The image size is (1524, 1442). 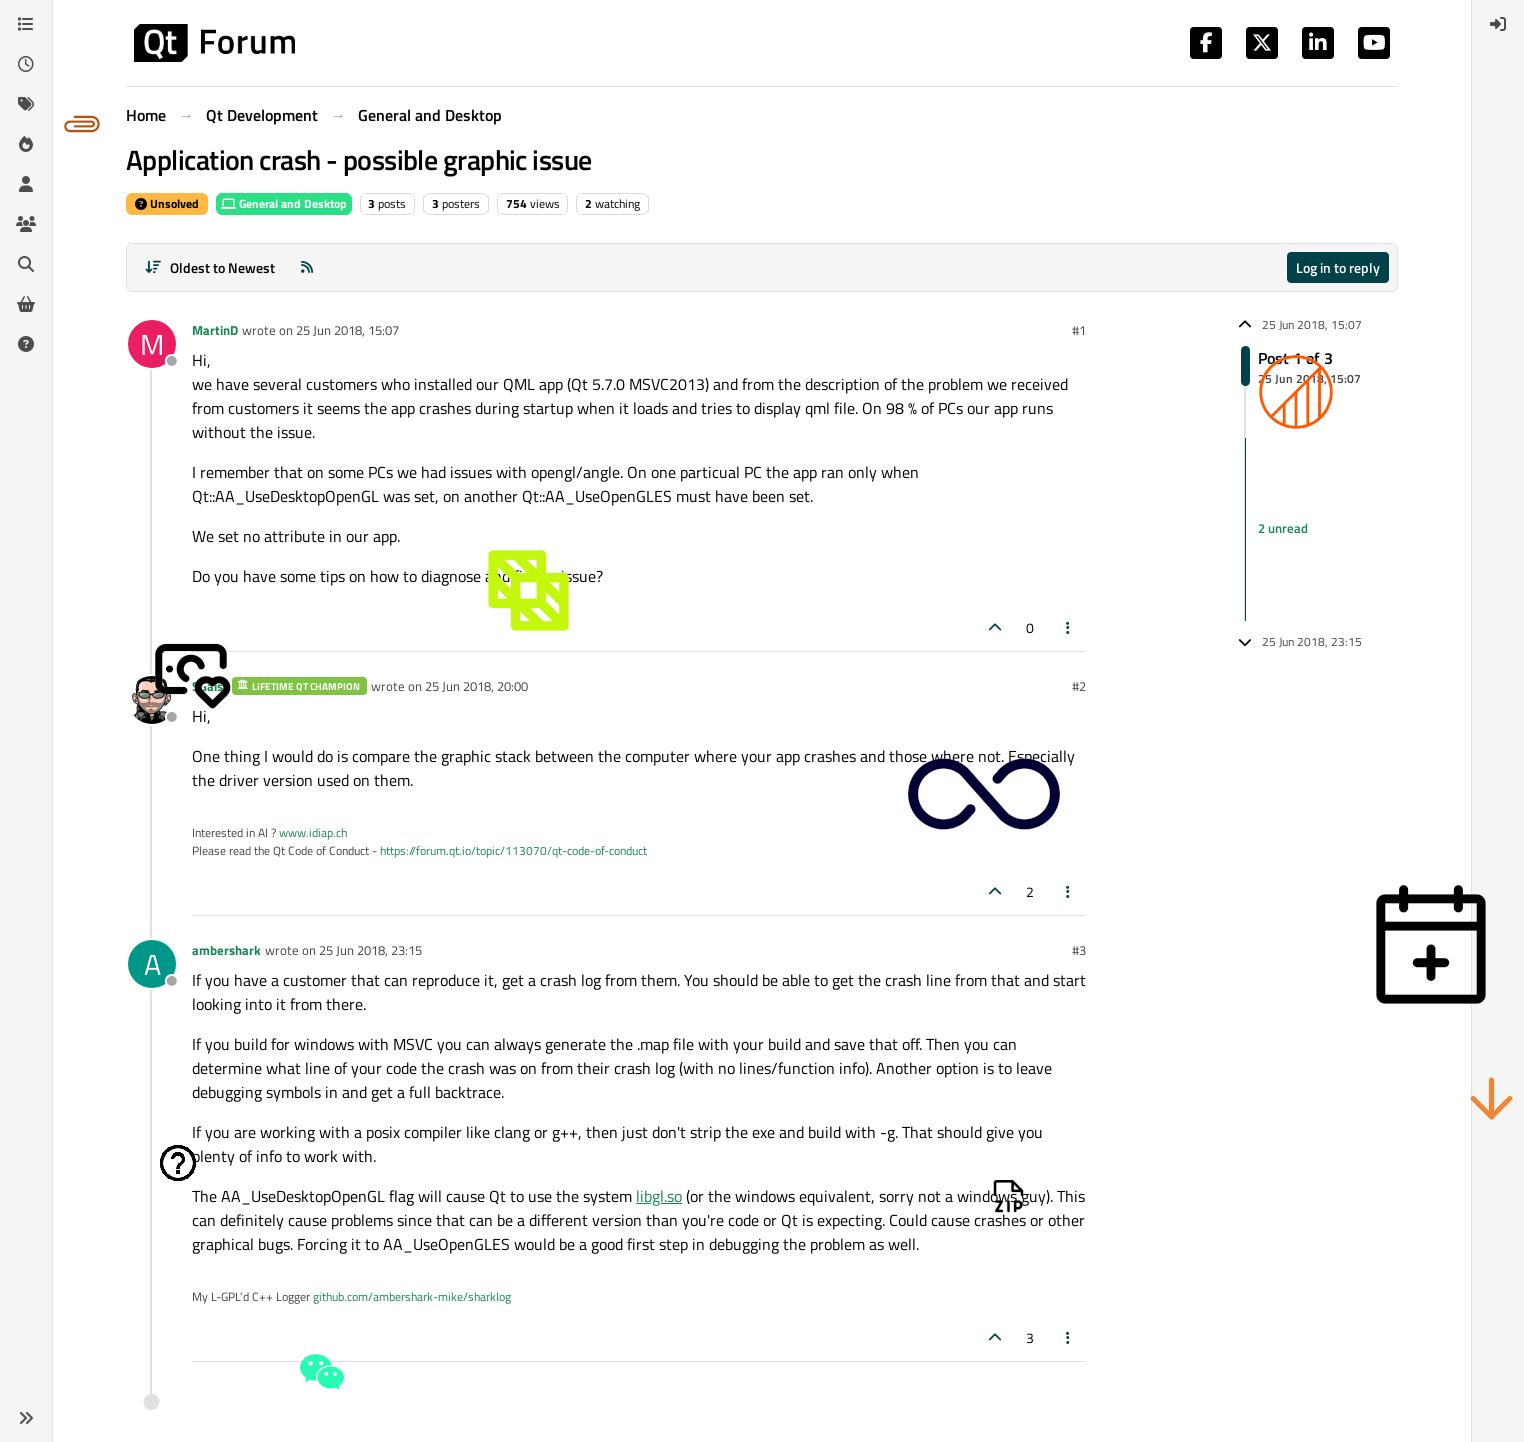 What do you see at coordinates (82, 124) in the screenshot?
I see `attach a file to your message` at bounding box center [82, 124].